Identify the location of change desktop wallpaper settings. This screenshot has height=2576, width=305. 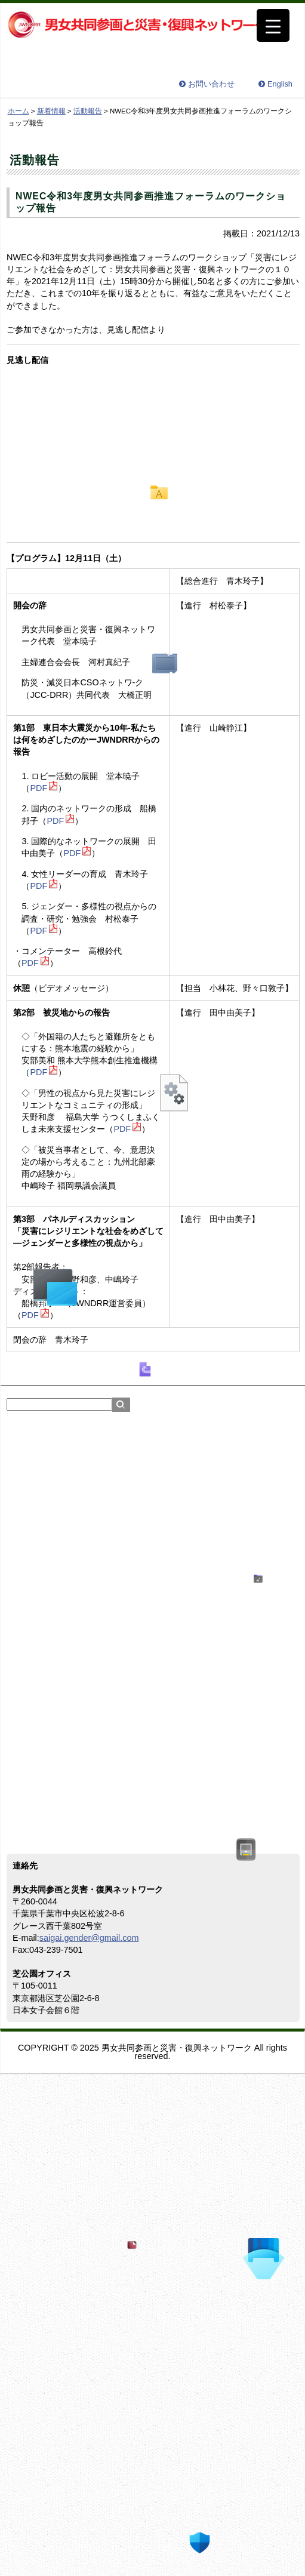
(132, 2245).